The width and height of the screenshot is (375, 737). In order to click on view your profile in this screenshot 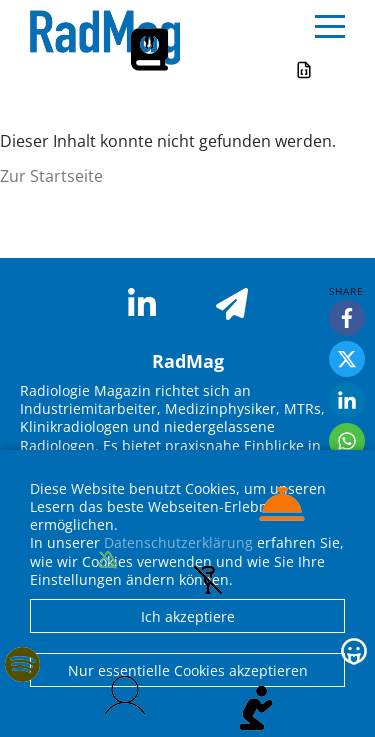, I will do `click(125, 696)`.